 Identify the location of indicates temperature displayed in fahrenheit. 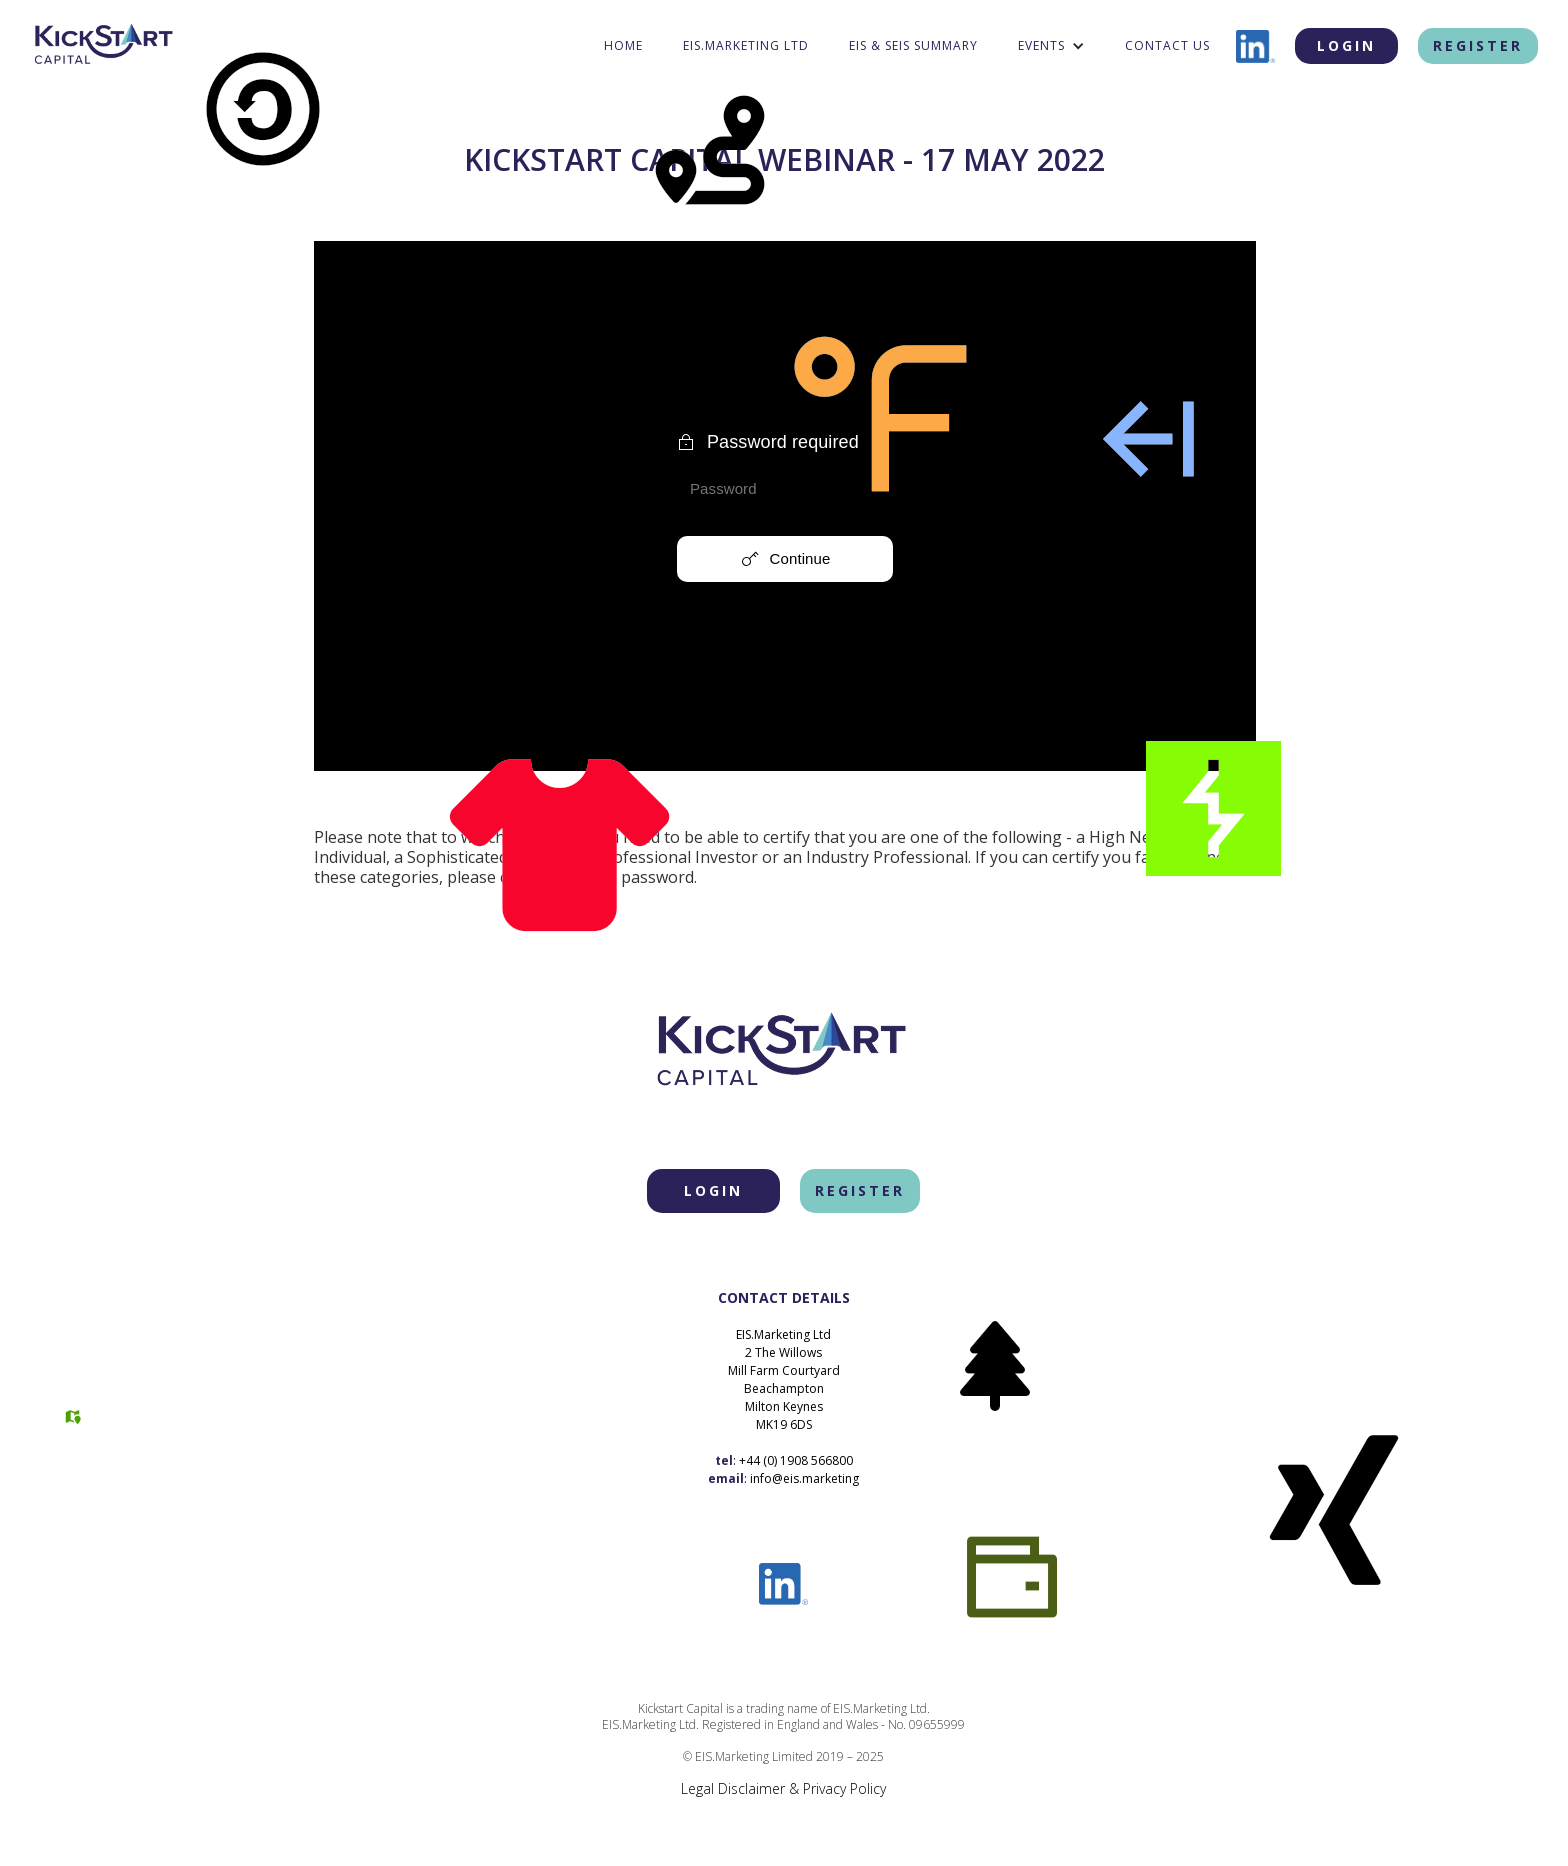
(889, 414).